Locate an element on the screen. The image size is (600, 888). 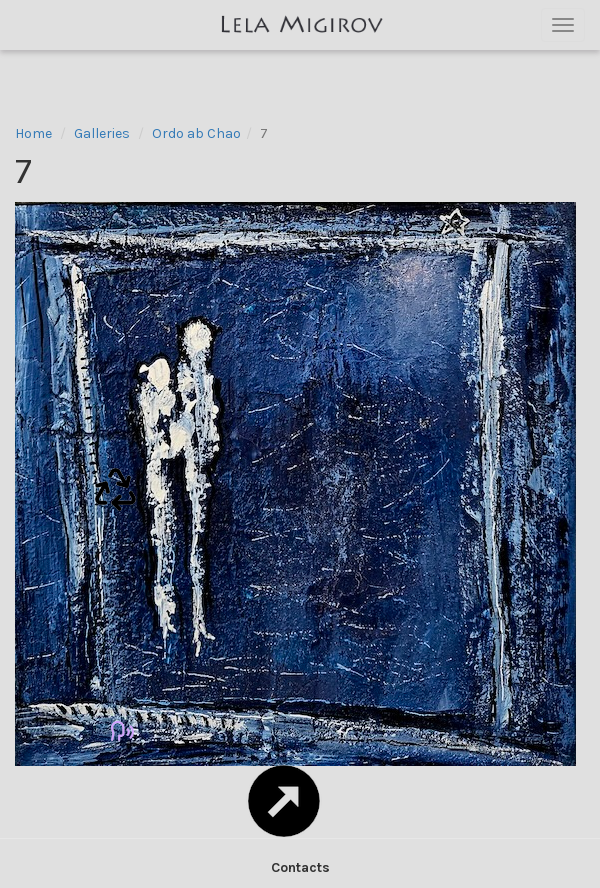
activate text-to-speech or voice output is located at coordinates (122, 731).